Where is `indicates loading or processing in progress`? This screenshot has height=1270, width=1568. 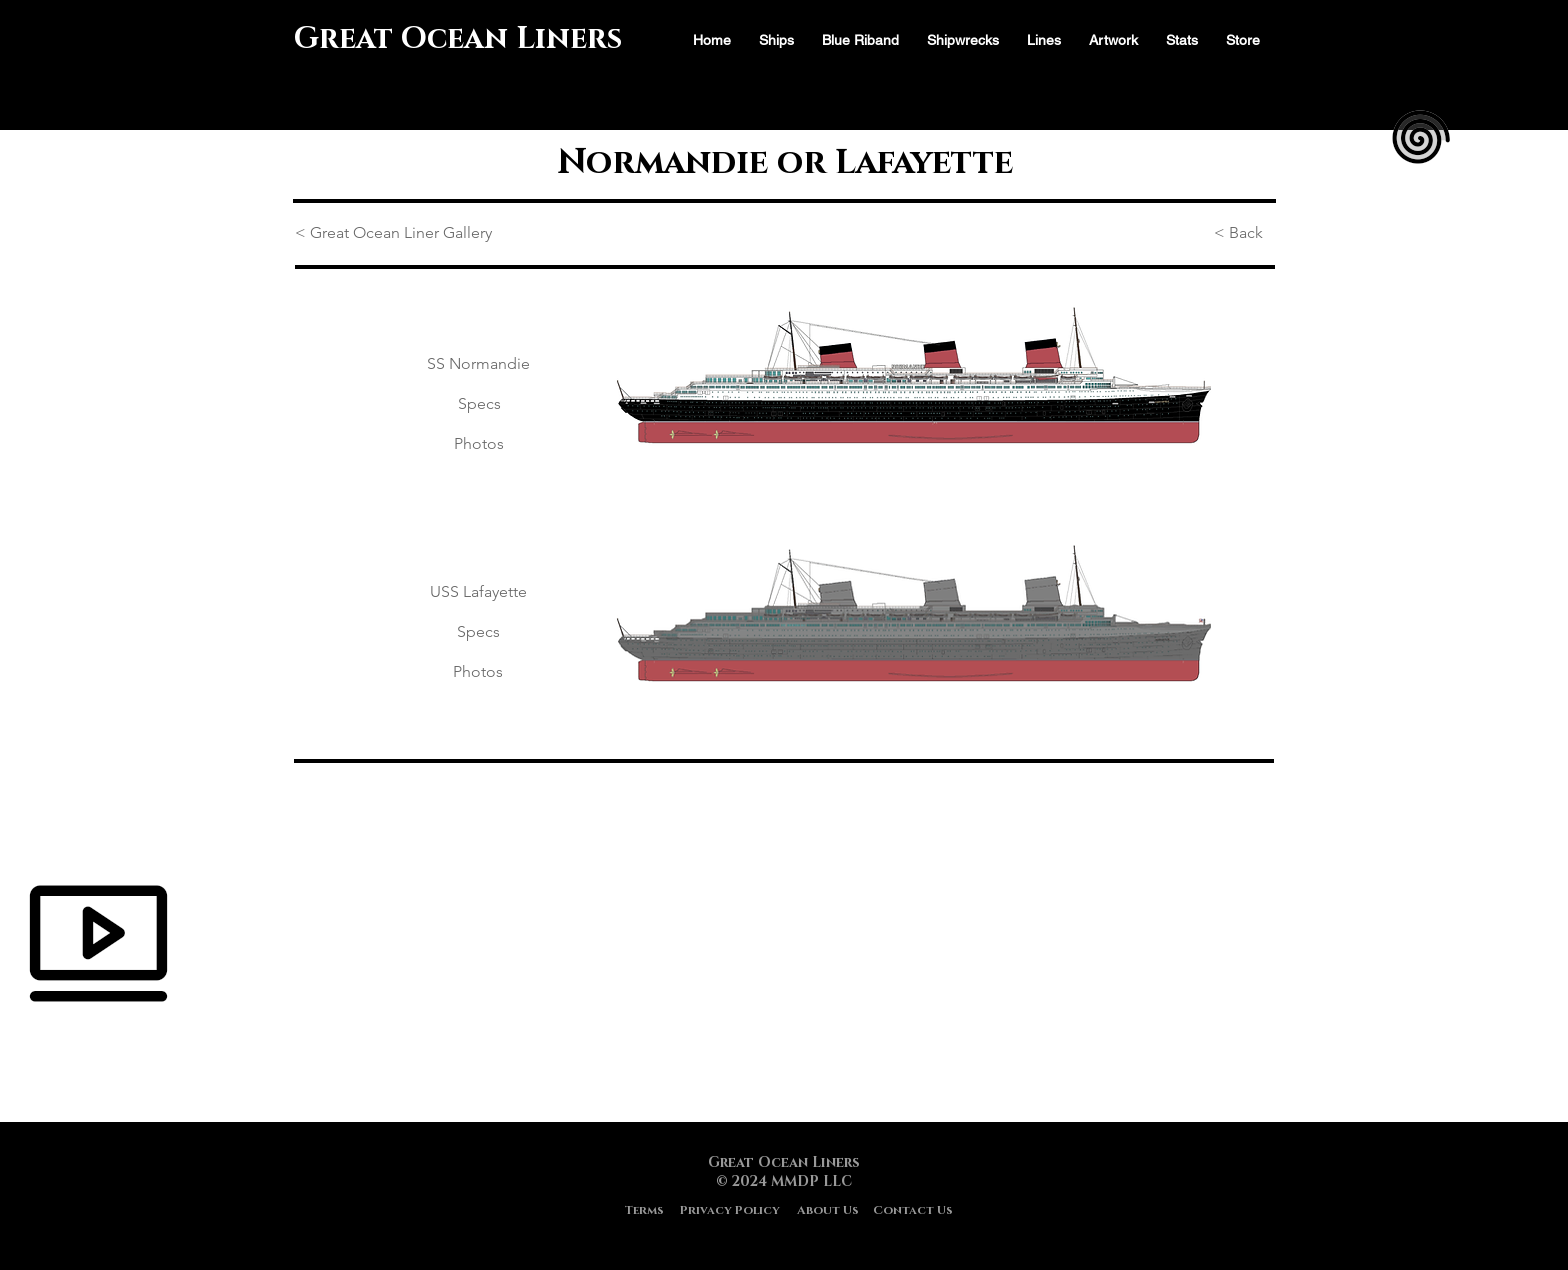 indicates loading or processing in progress is located at coordinates (1418, 136).